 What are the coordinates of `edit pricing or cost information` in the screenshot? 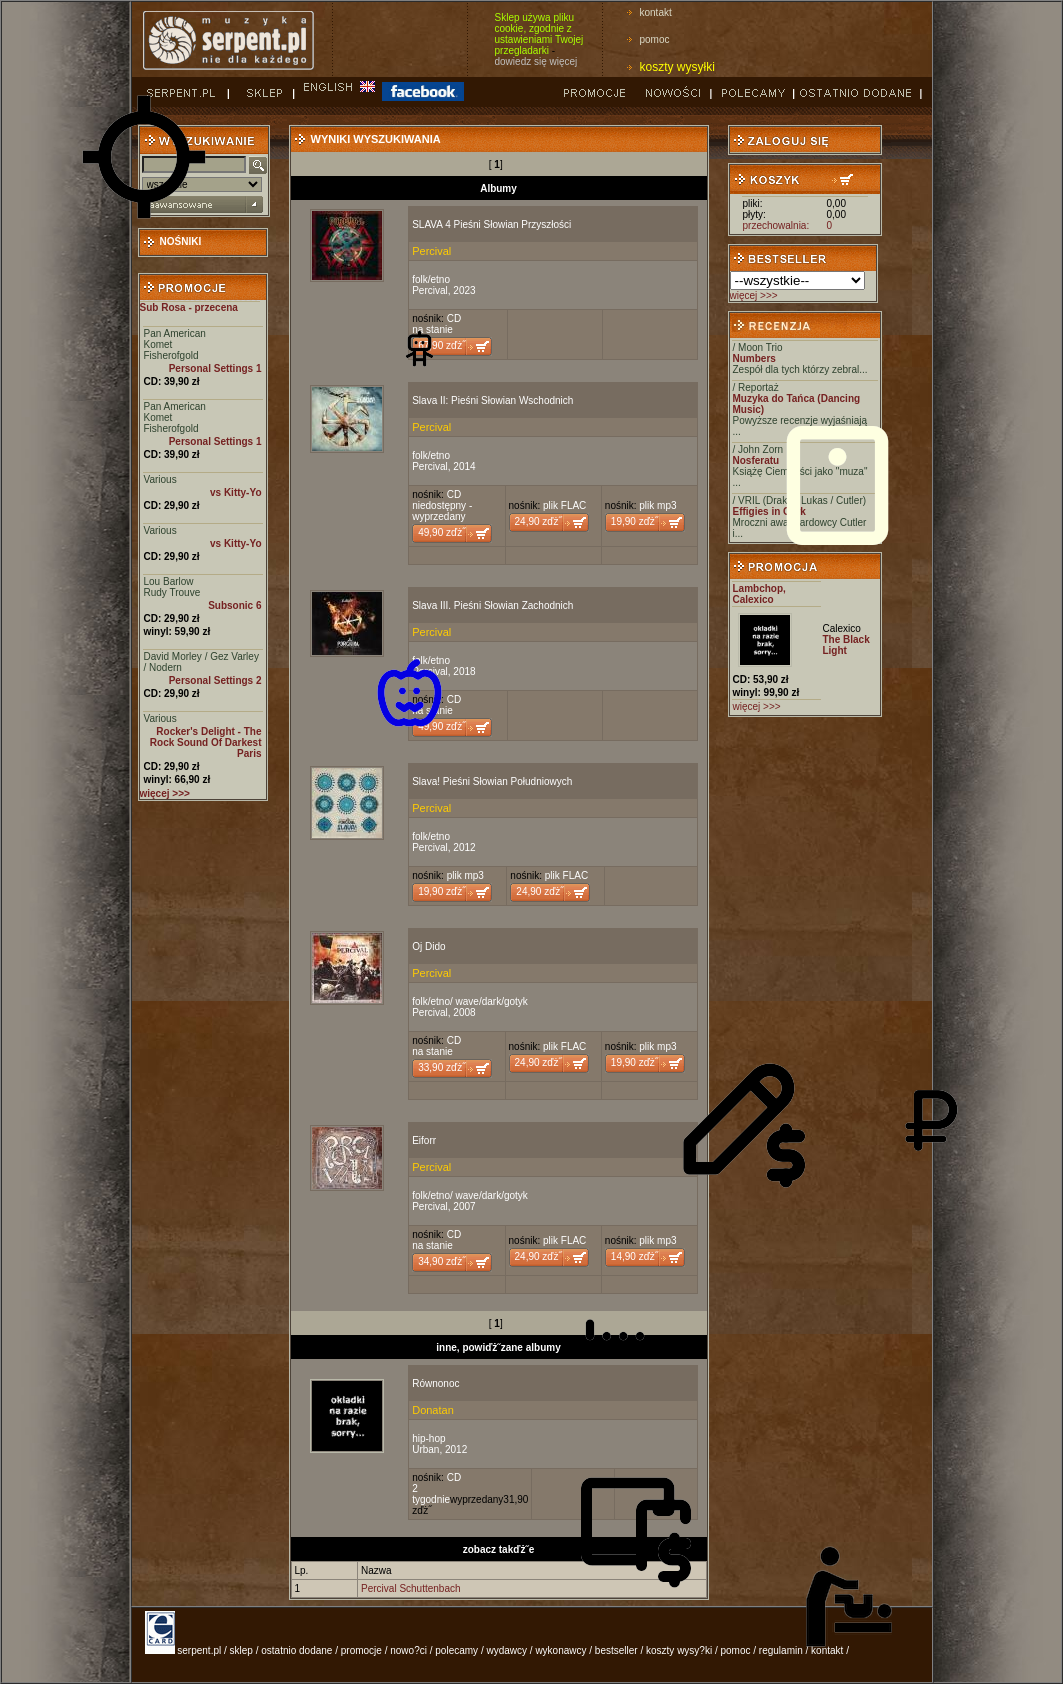 It's located at (741, 1117).